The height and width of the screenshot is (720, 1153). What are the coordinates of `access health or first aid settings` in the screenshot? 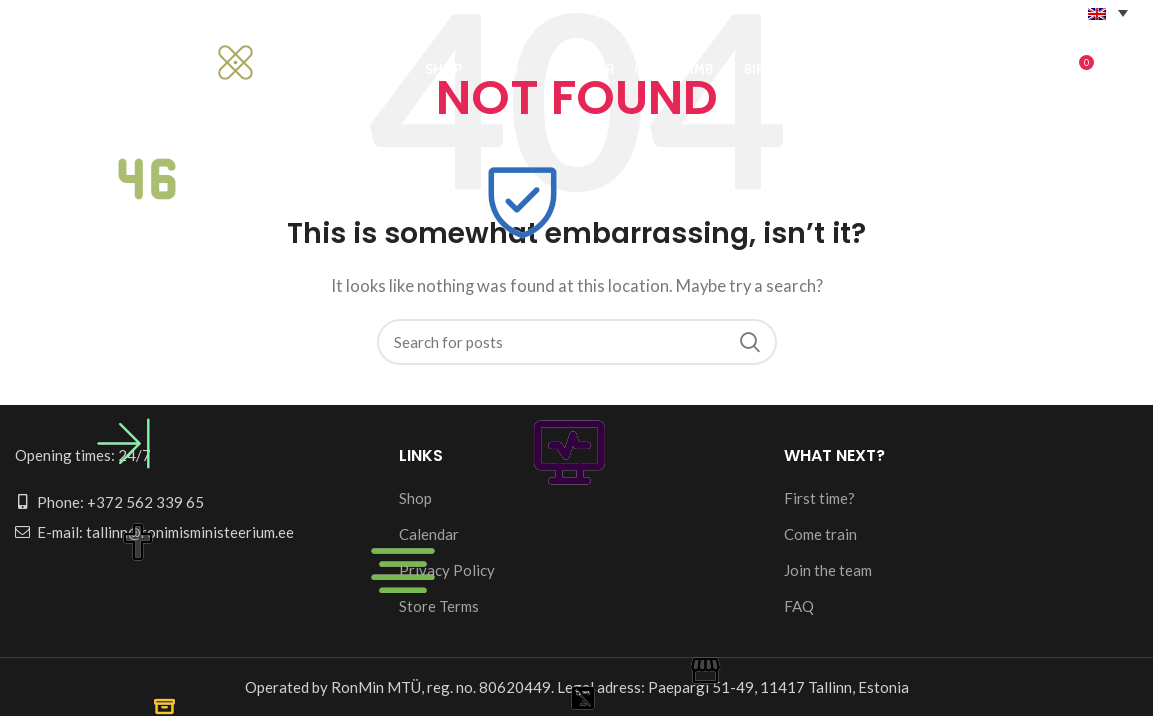 It's located at (235, 62).